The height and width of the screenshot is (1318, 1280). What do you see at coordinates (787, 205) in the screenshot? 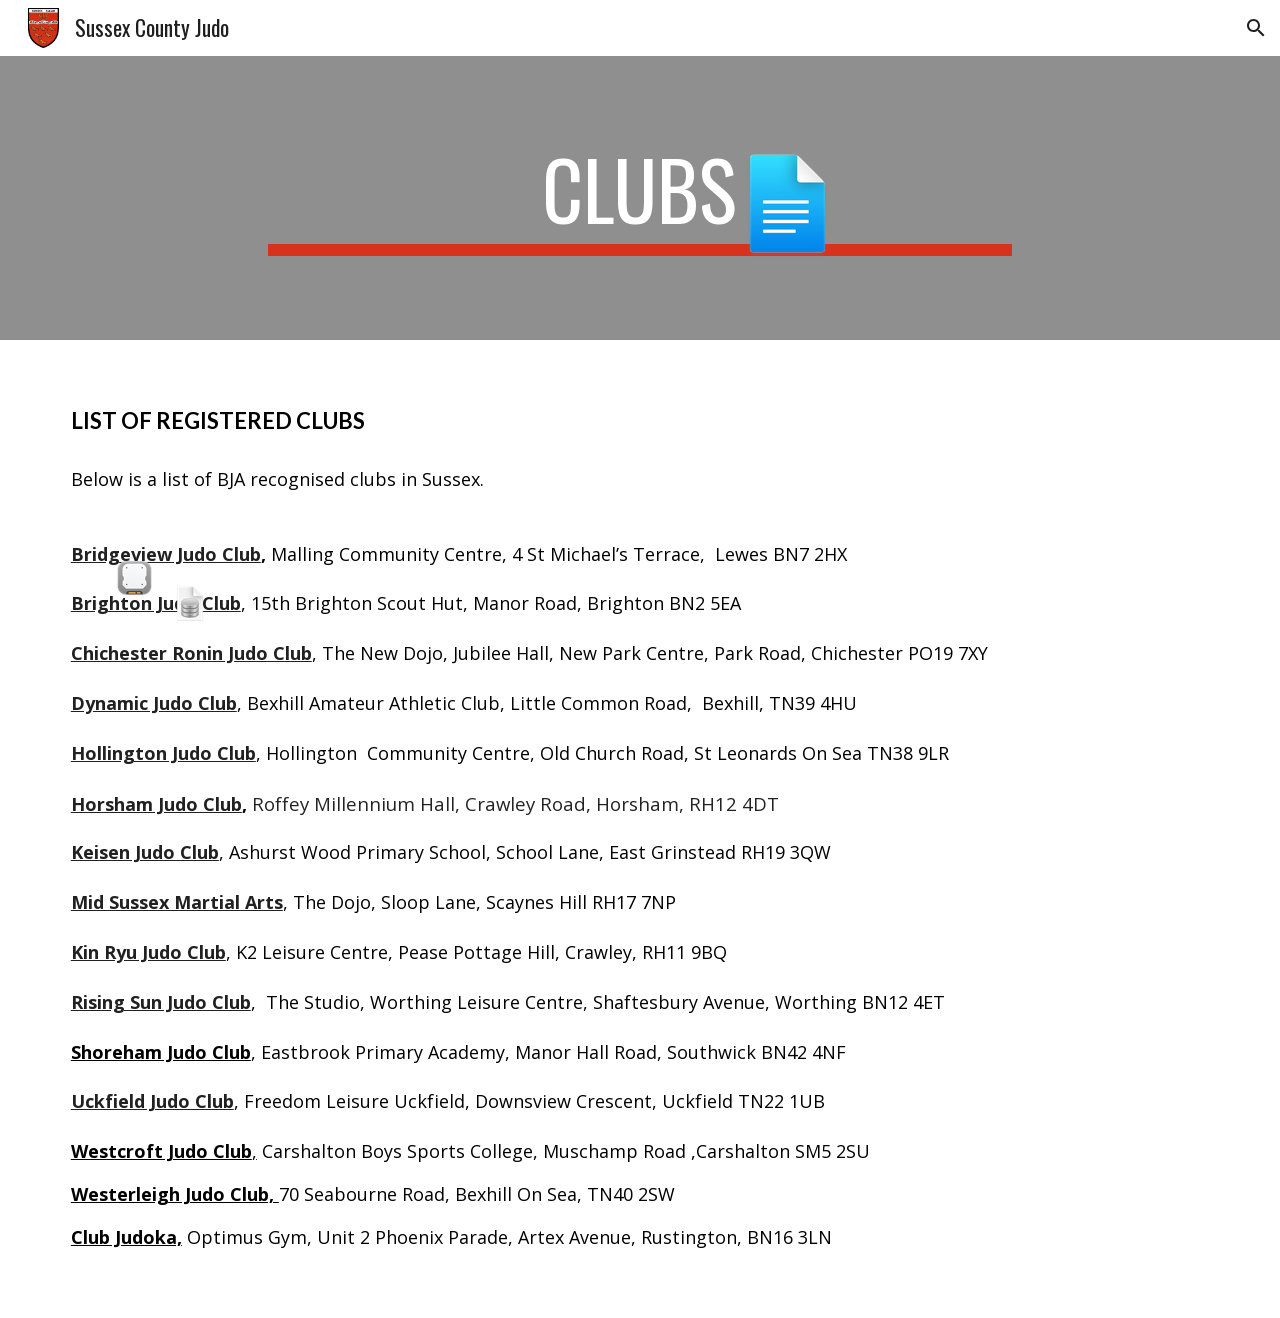
I see `open a text document or word processing file` at bounding box center [787, 205].